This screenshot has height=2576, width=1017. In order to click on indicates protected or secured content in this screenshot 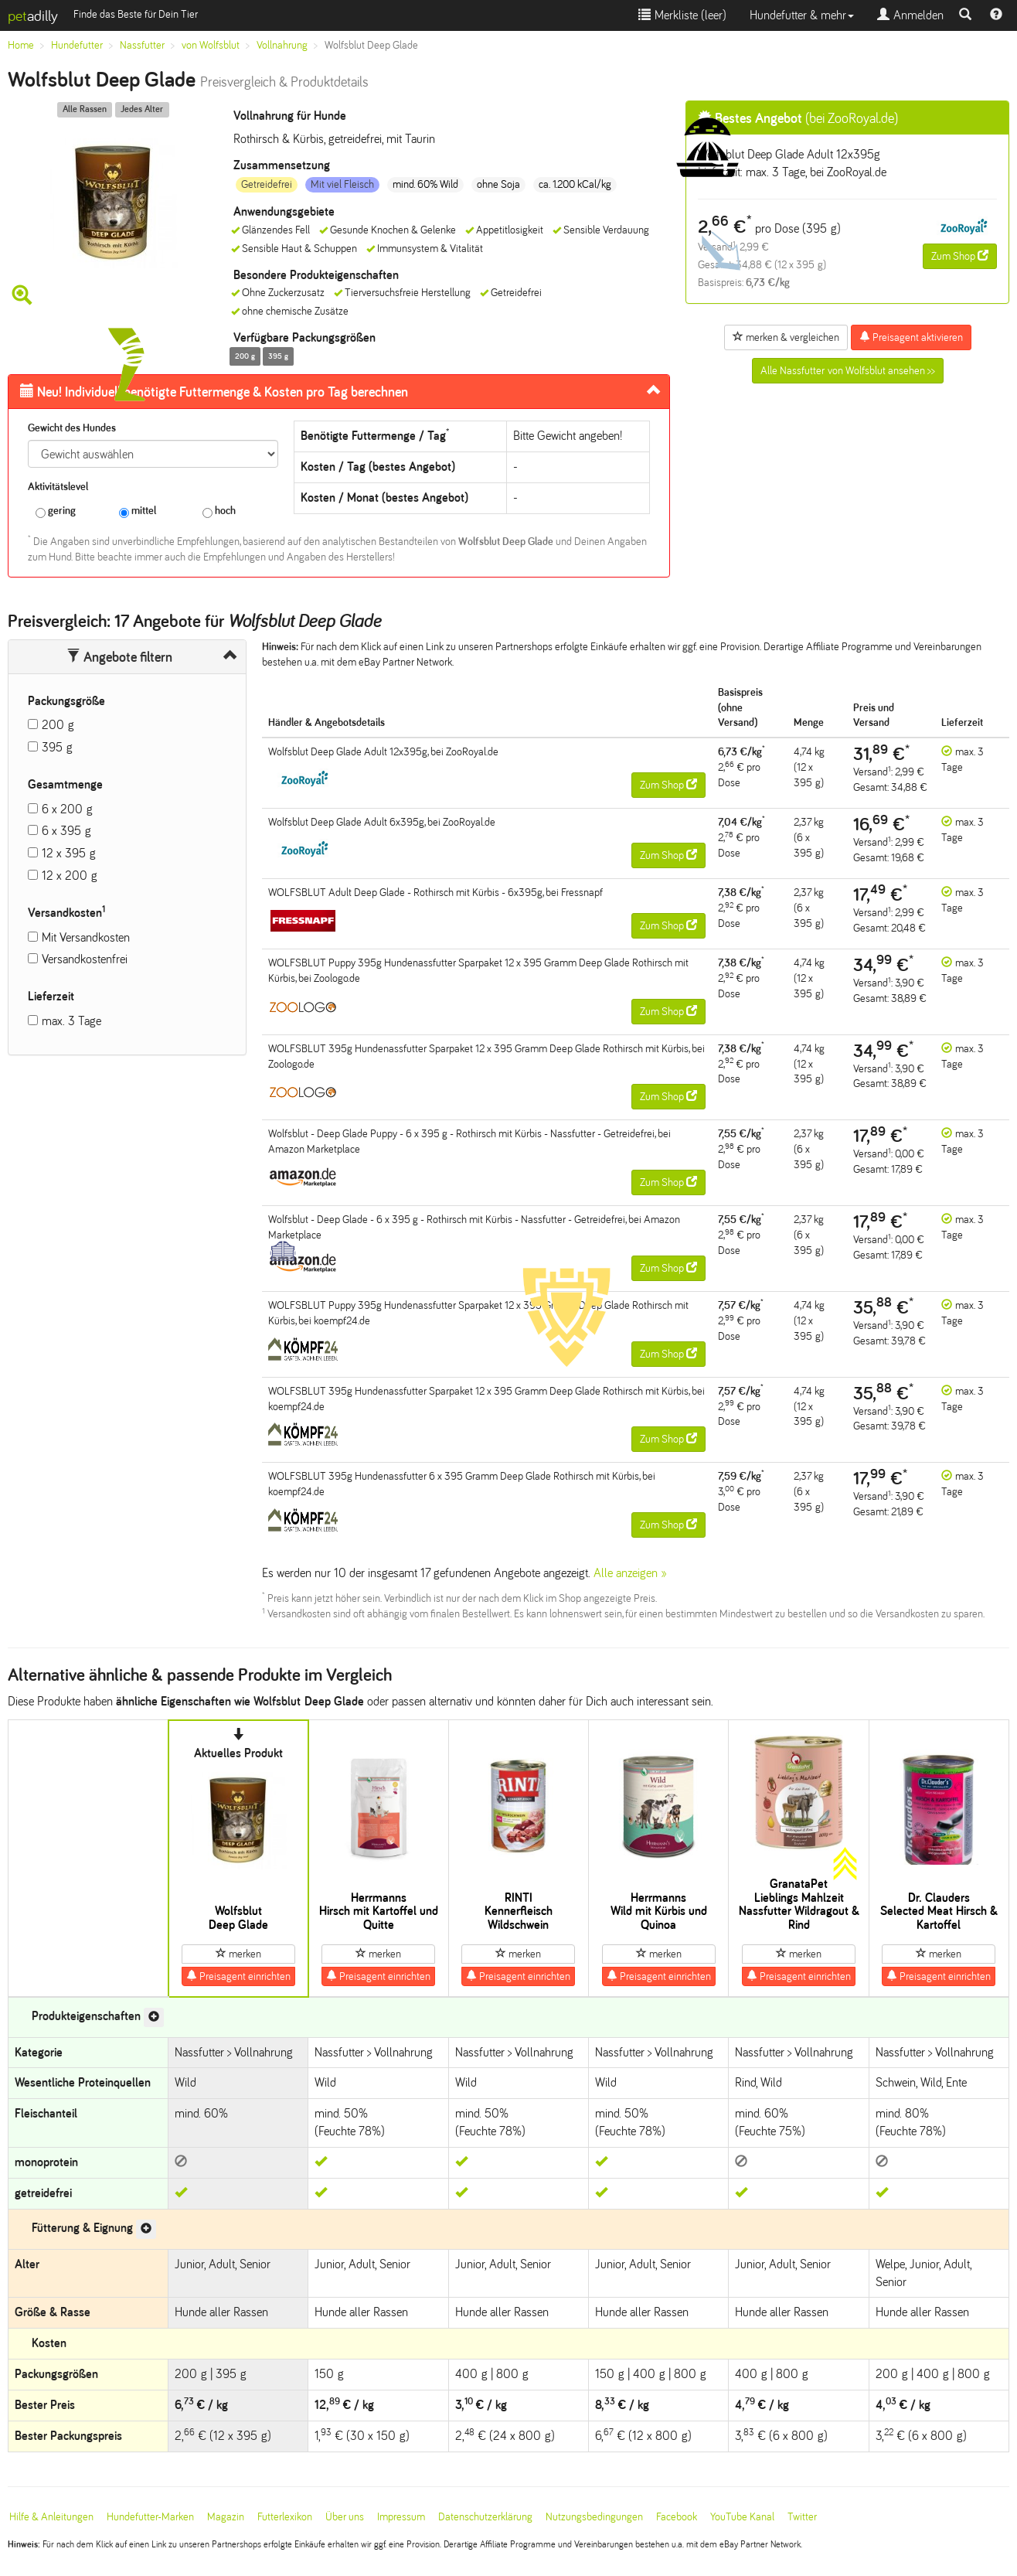, I will do `click(566, 1317)`.